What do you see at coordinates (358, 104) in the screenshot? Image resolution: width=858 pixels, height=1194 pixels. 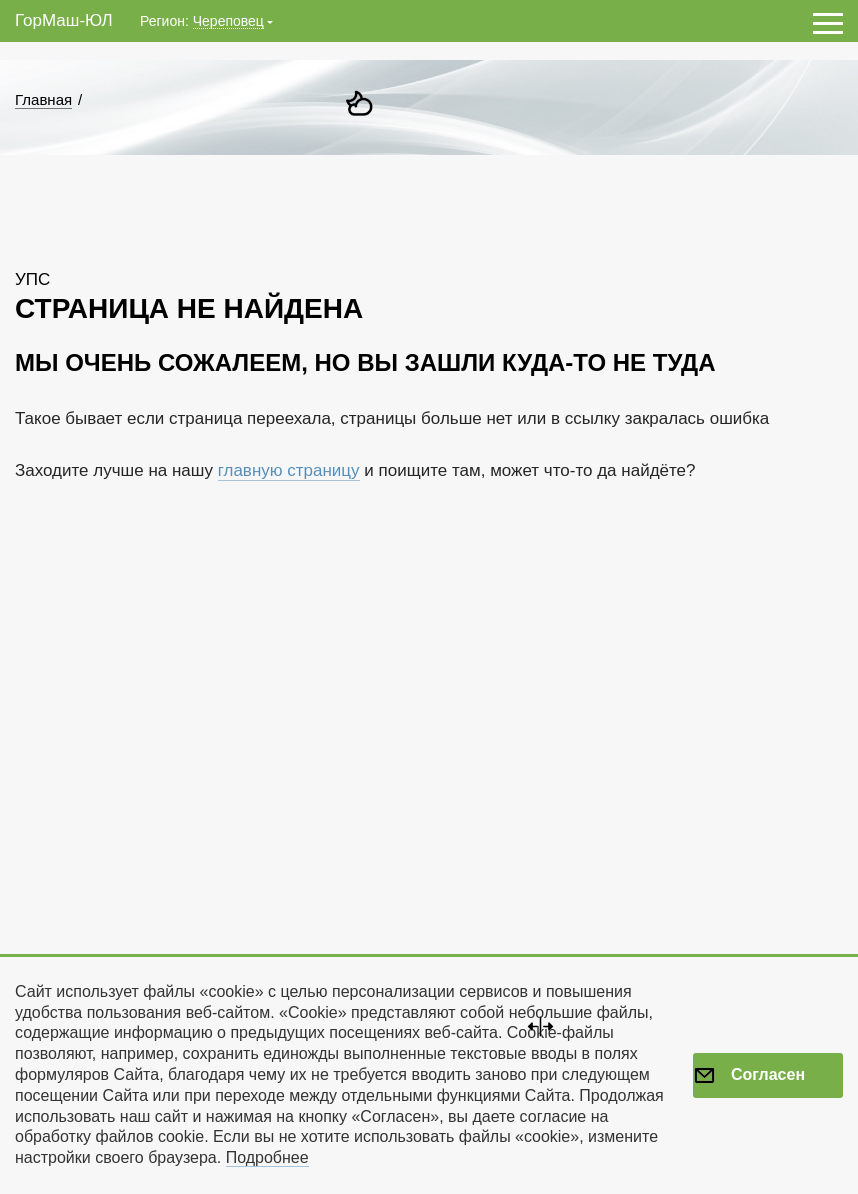 I see `indicates nighttime or evening weather conditions` at bounding box center [358, 104].